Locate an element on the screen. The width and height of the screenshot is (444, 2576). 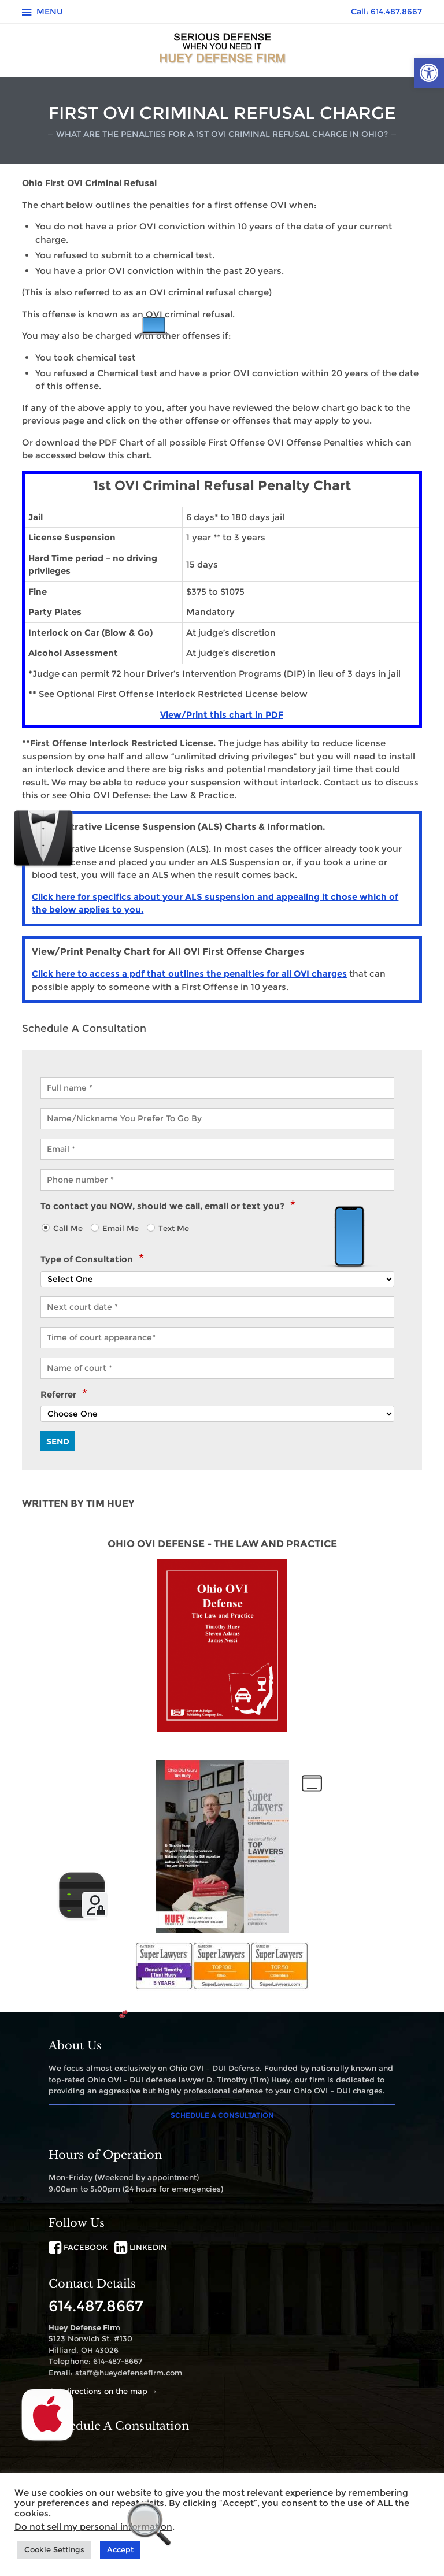
manage digital certificates and security credentials is located at coordinates (43, 838).